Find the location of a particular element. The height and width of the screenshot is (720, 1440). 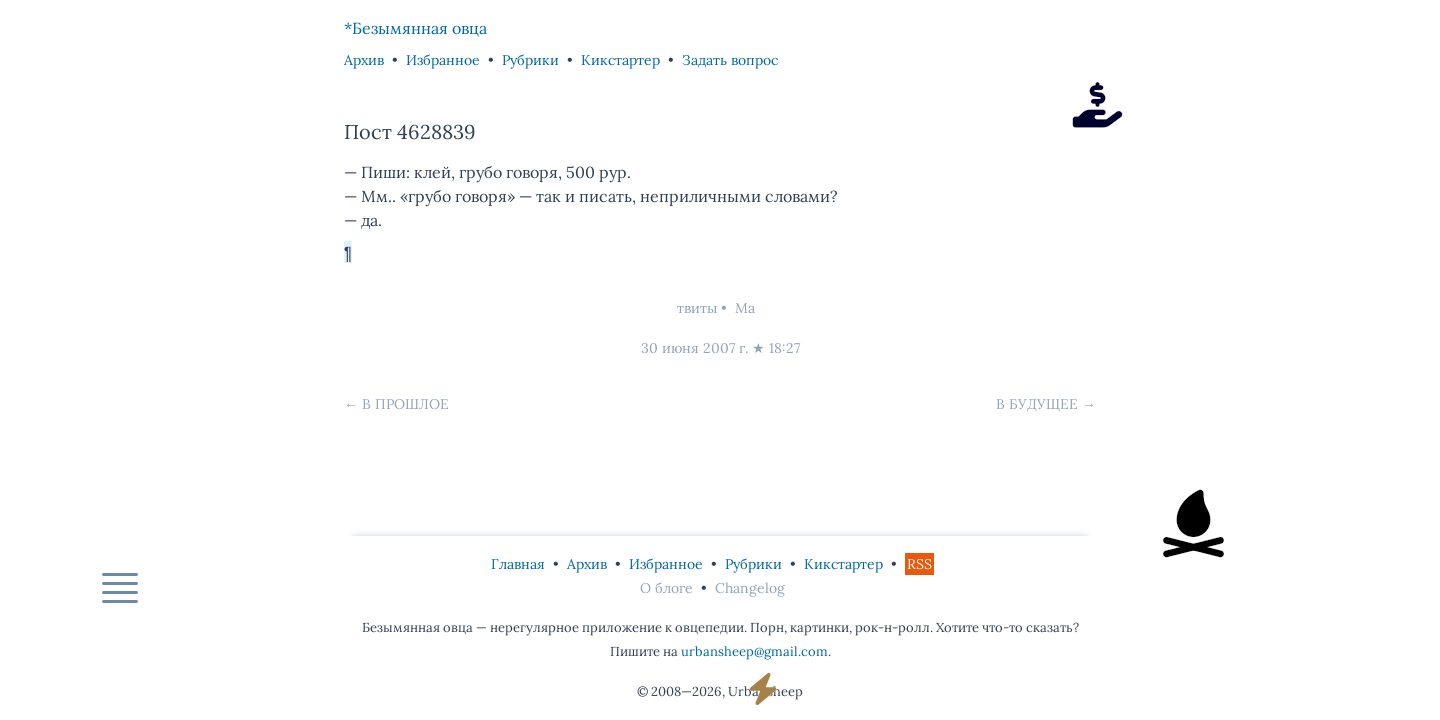

indicates fast or instant action is located at coordinates (763, 689).